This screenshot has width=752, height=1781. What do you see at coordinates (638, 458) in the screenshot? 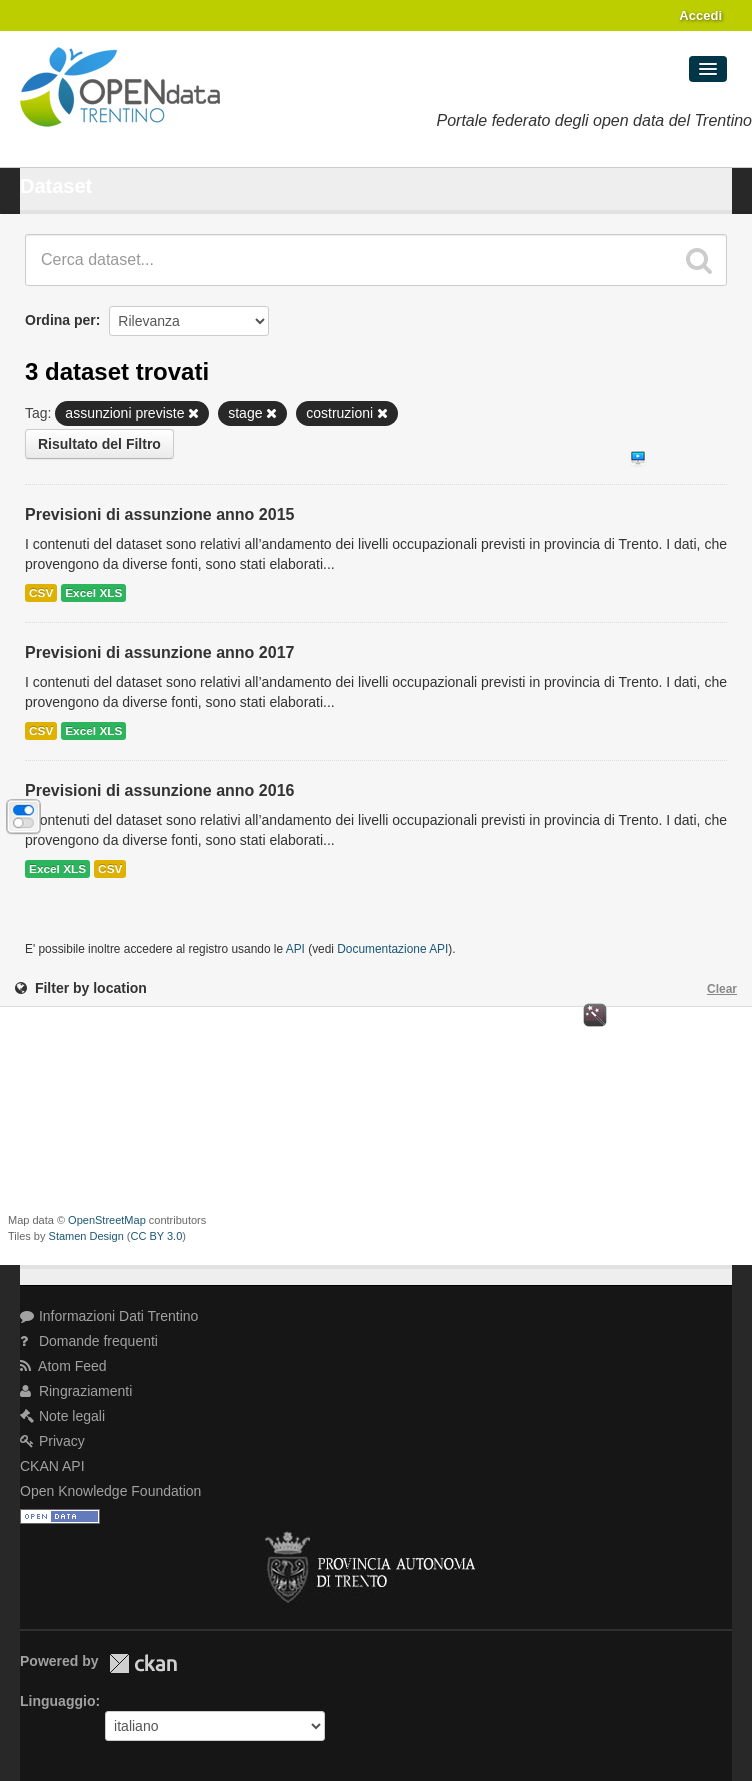
I see `open variety slideshow app` at bounding box center [638, 458].